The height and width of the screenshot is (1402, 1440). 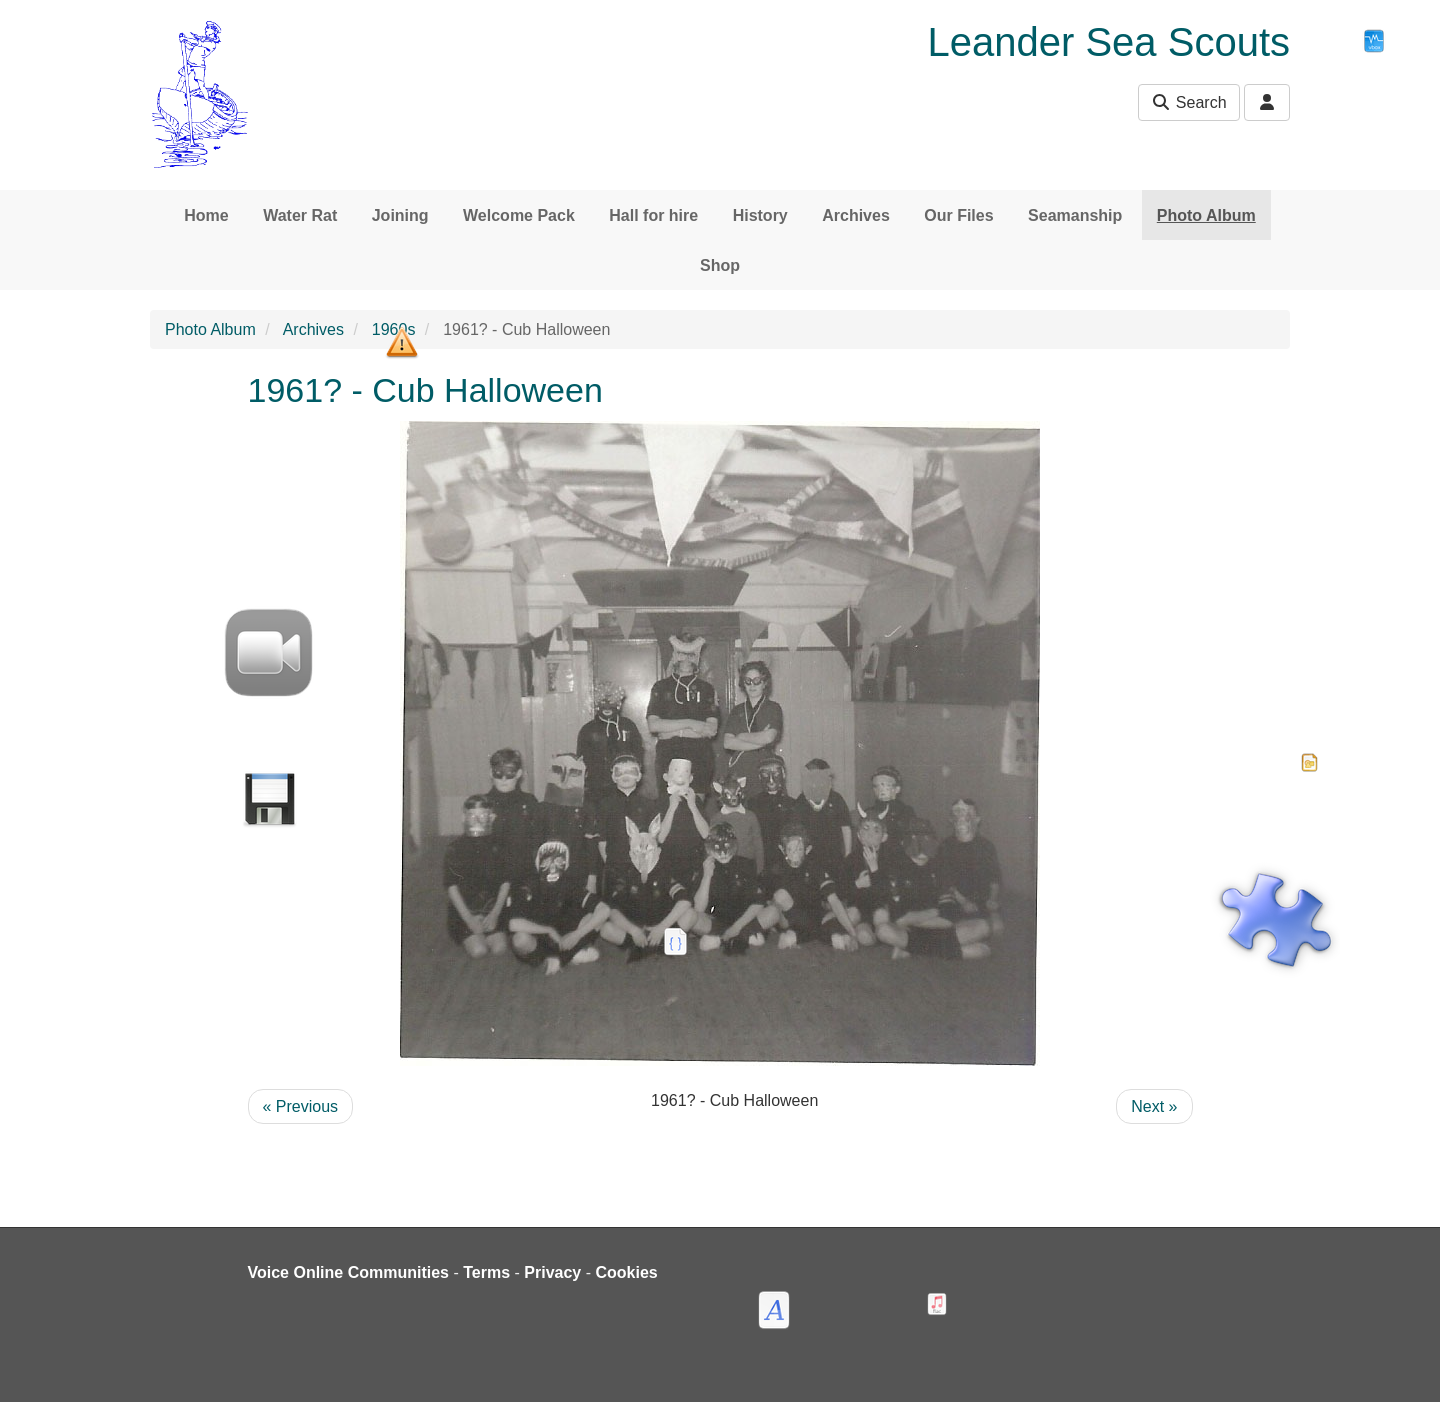 What do you see at coordinates (268, 652) in the screenshot?
I see `open FaceTime to start a video call` at bounding box center [268, 652].